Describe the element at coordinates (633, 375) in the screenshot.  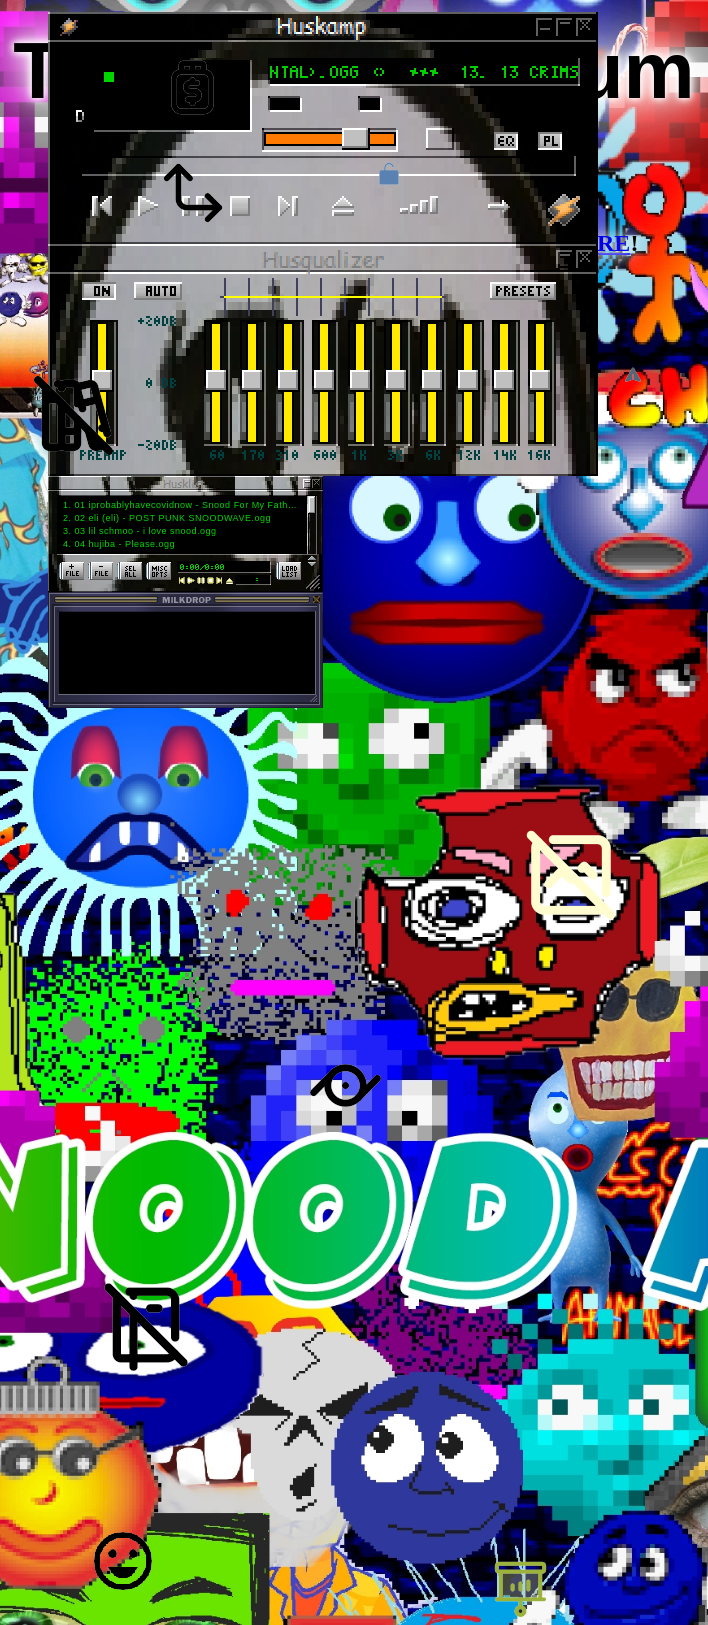
I see `send a message` at that location.